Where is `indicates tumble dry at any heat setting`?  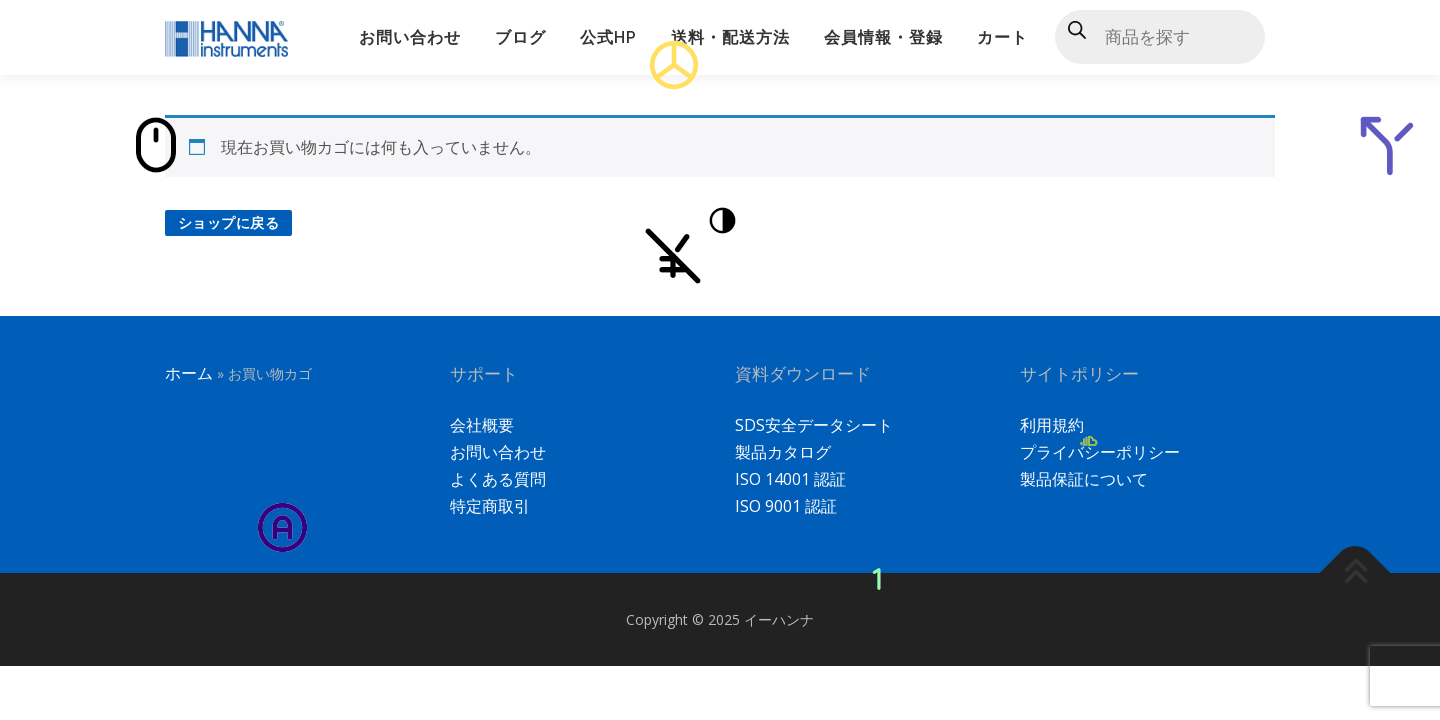 indicates tumble dry at any heat setting is located at coordinates (282, 527).